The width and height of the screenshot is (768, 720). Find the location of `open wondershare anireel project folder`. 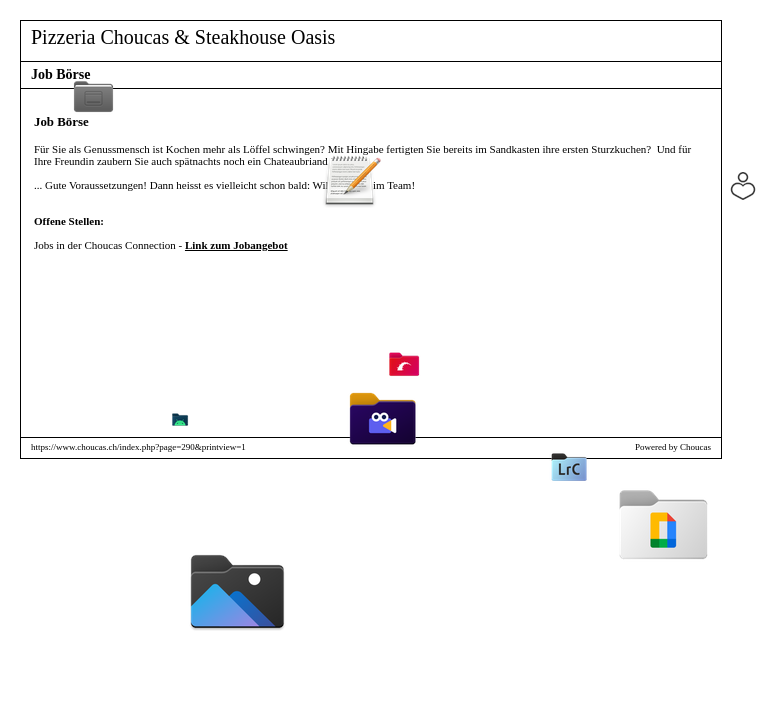

open wondershare anireel project folder is located at coordinates (382, 420).